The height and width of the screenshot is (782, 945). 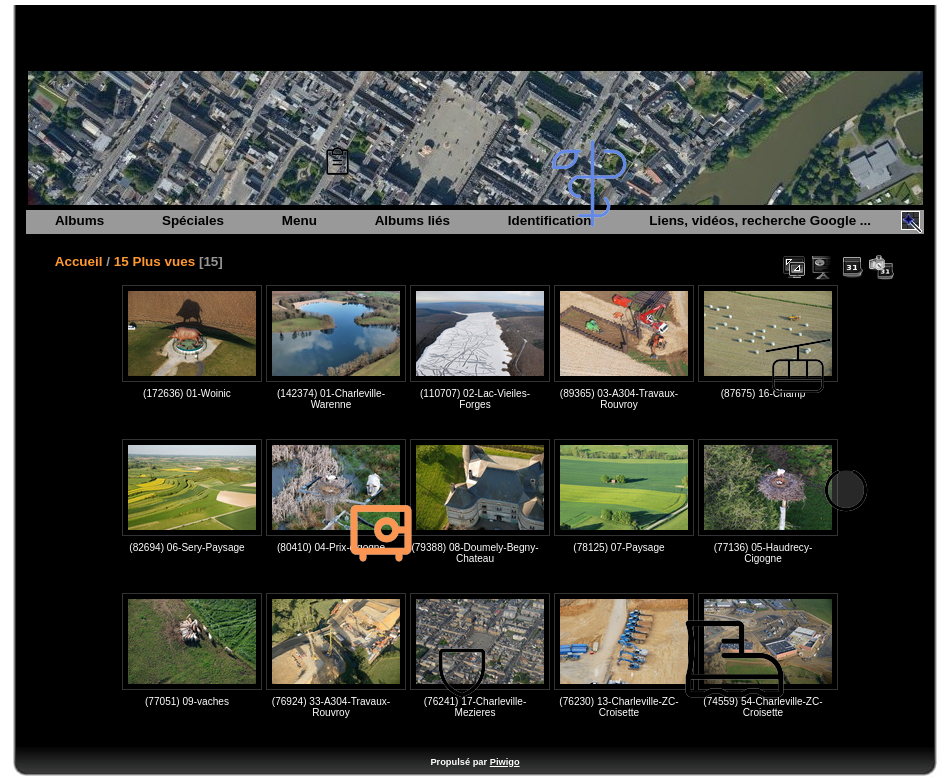 I want to click on view clipboard contents, so click(x=337, y=161).